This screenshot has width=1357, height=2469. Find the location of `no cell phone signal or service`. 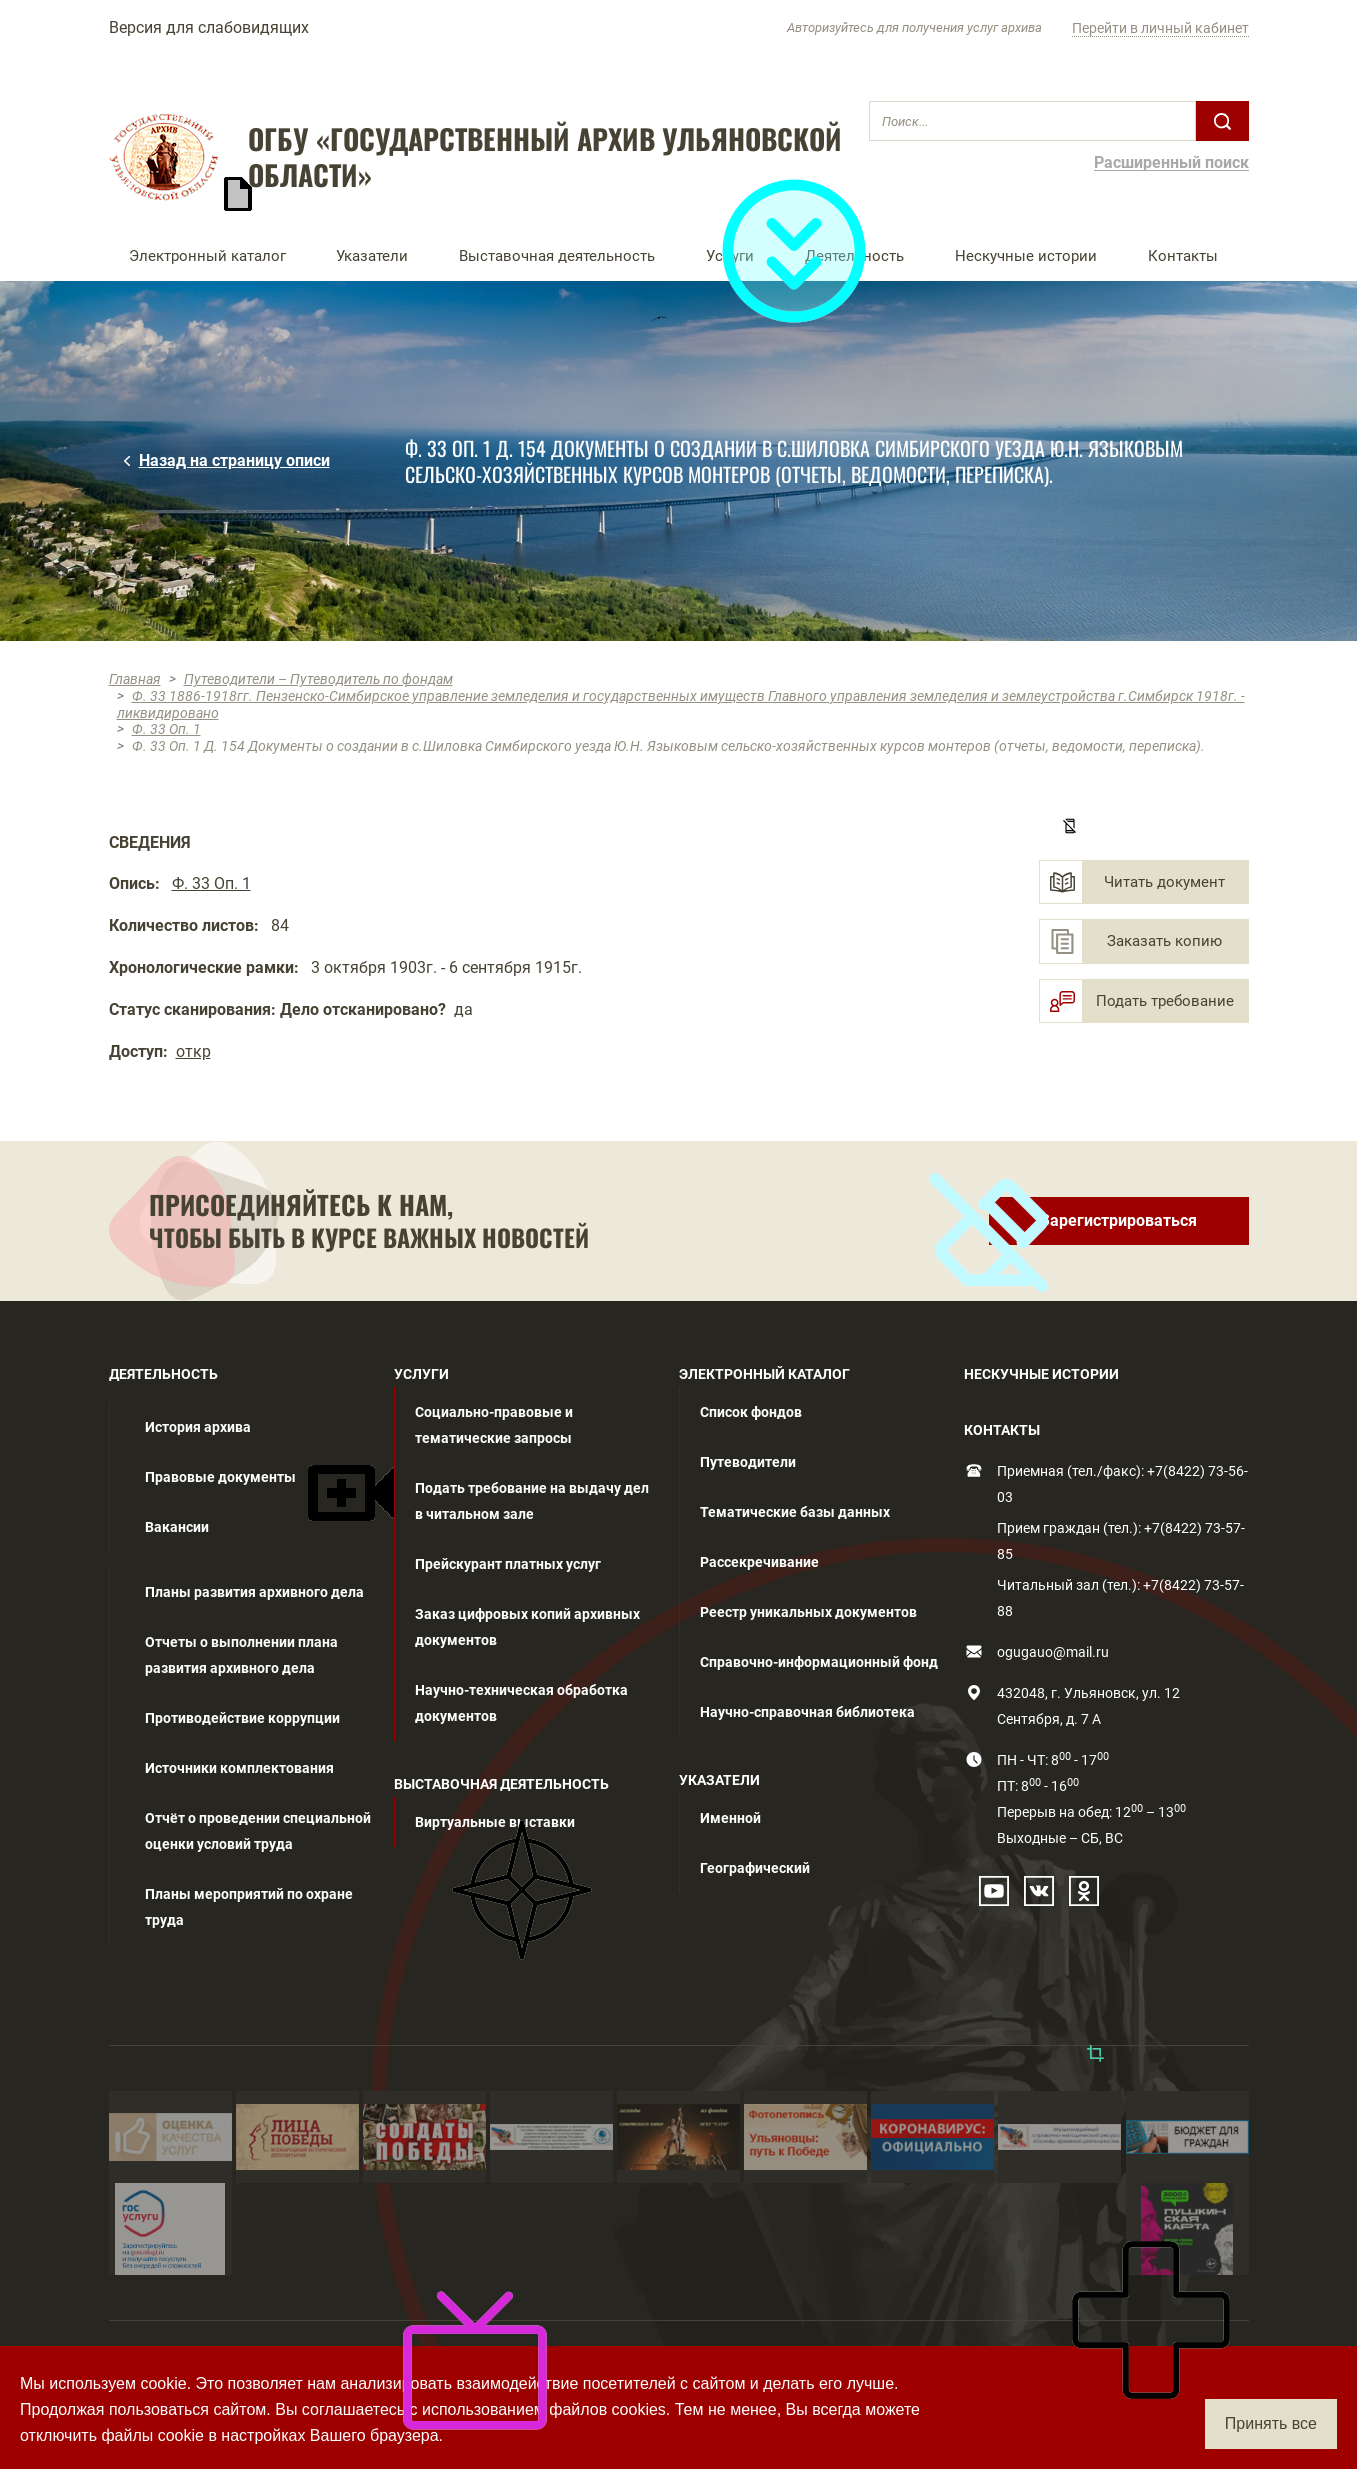

no cell phone signal or service is located at coordinates (1070, 826).